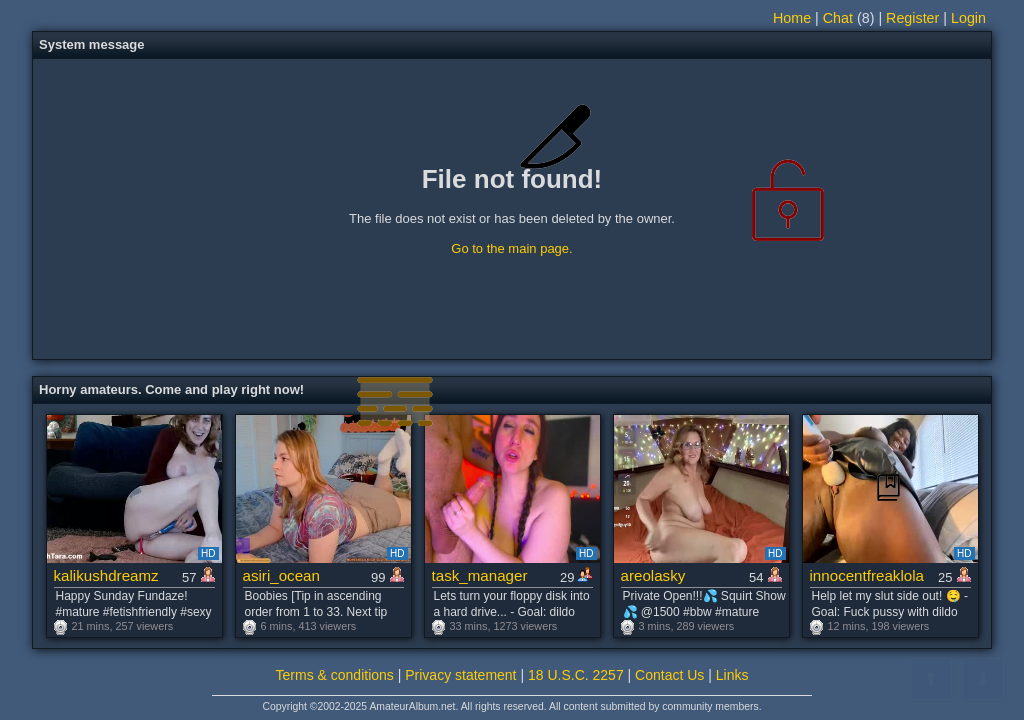 The width and height of the screenshot is (1024, 720). Describe the element at coordinates (888, 487) in the screenshot. I see `access your bookmarked reading material` at that location.